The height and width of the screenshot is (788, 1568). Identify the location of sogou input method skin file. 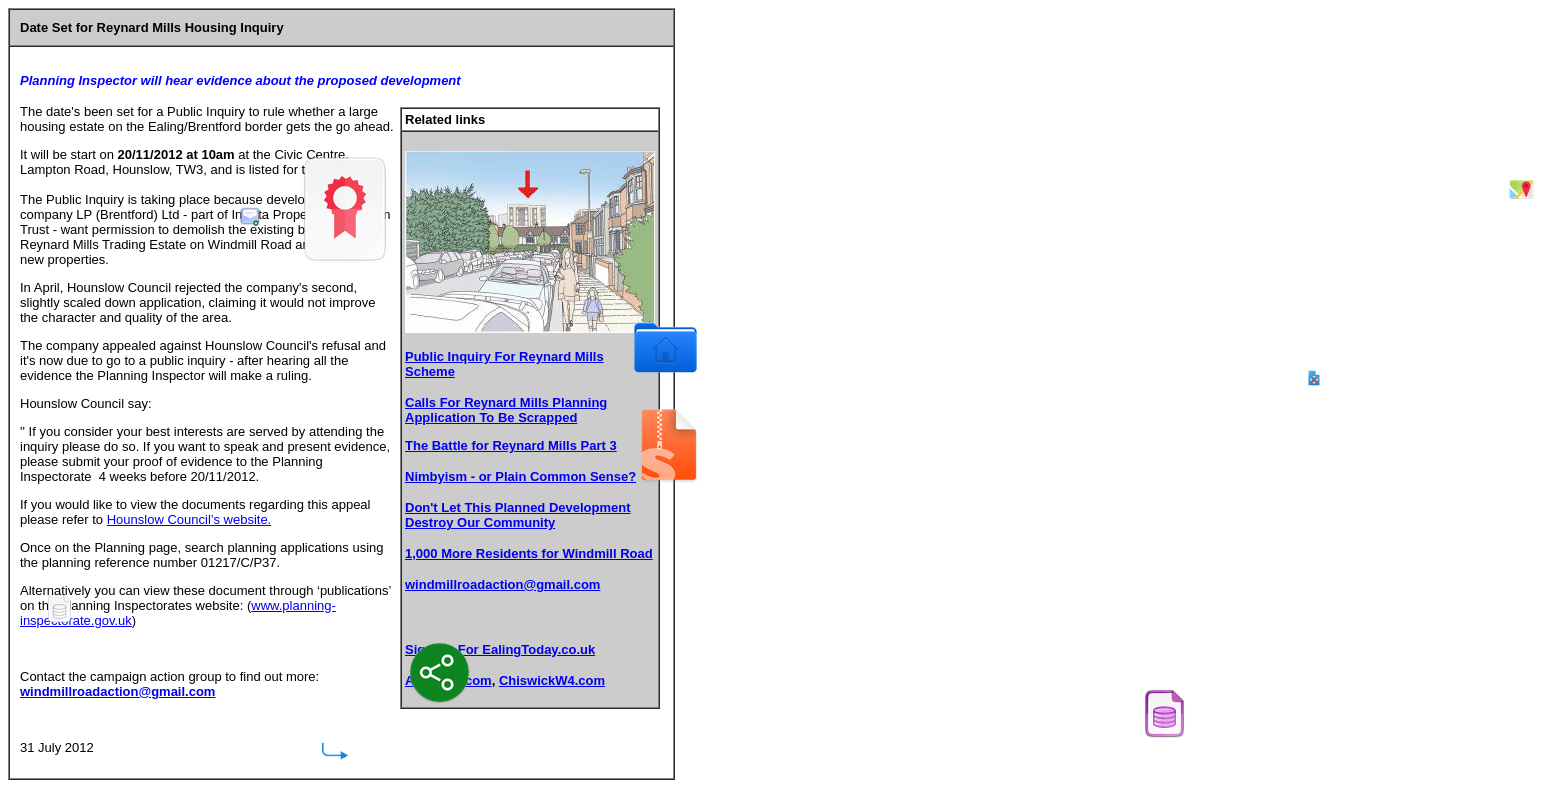
(669, 446).